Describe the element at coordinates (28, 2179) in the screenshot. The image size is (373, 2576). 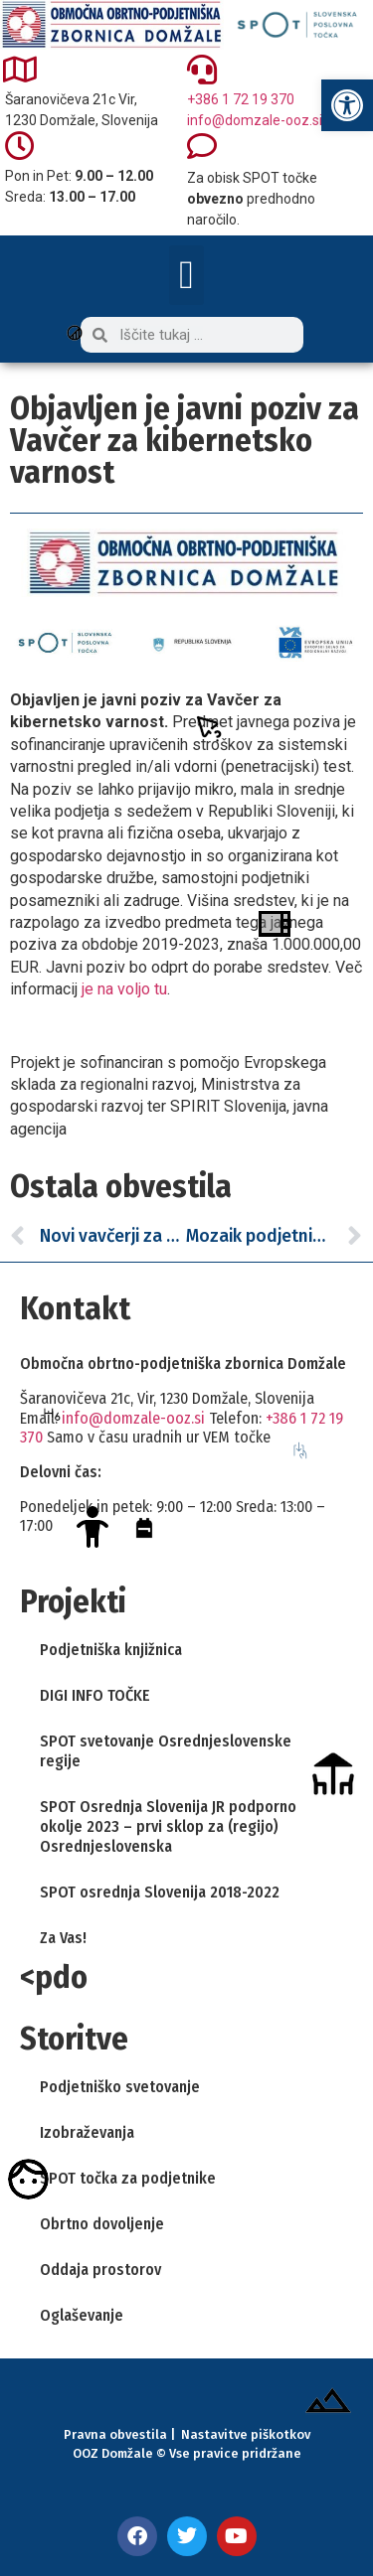
I see `access your profile or account settings` at that location.